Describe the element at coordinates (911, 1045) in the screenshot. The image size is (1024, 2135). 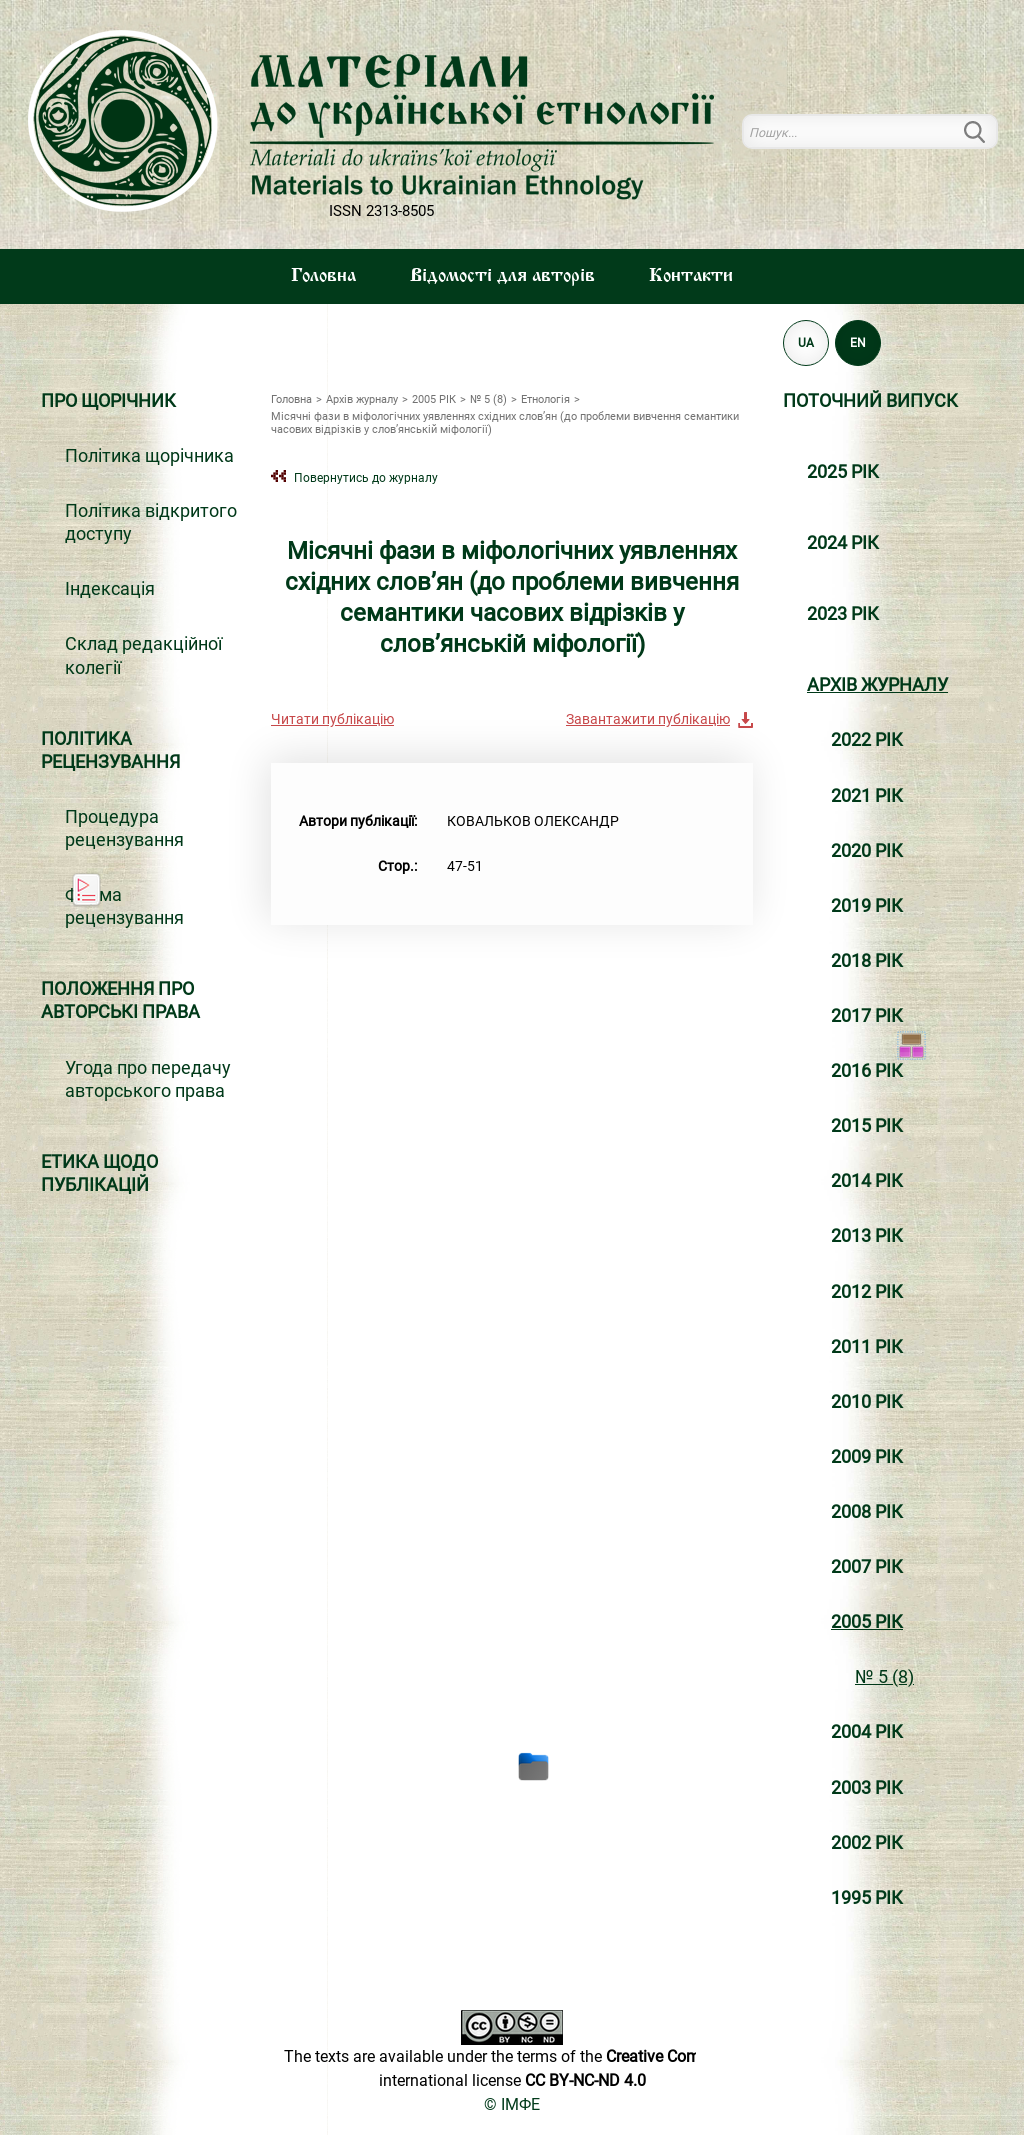
I see `select all items in the current view` at that location.